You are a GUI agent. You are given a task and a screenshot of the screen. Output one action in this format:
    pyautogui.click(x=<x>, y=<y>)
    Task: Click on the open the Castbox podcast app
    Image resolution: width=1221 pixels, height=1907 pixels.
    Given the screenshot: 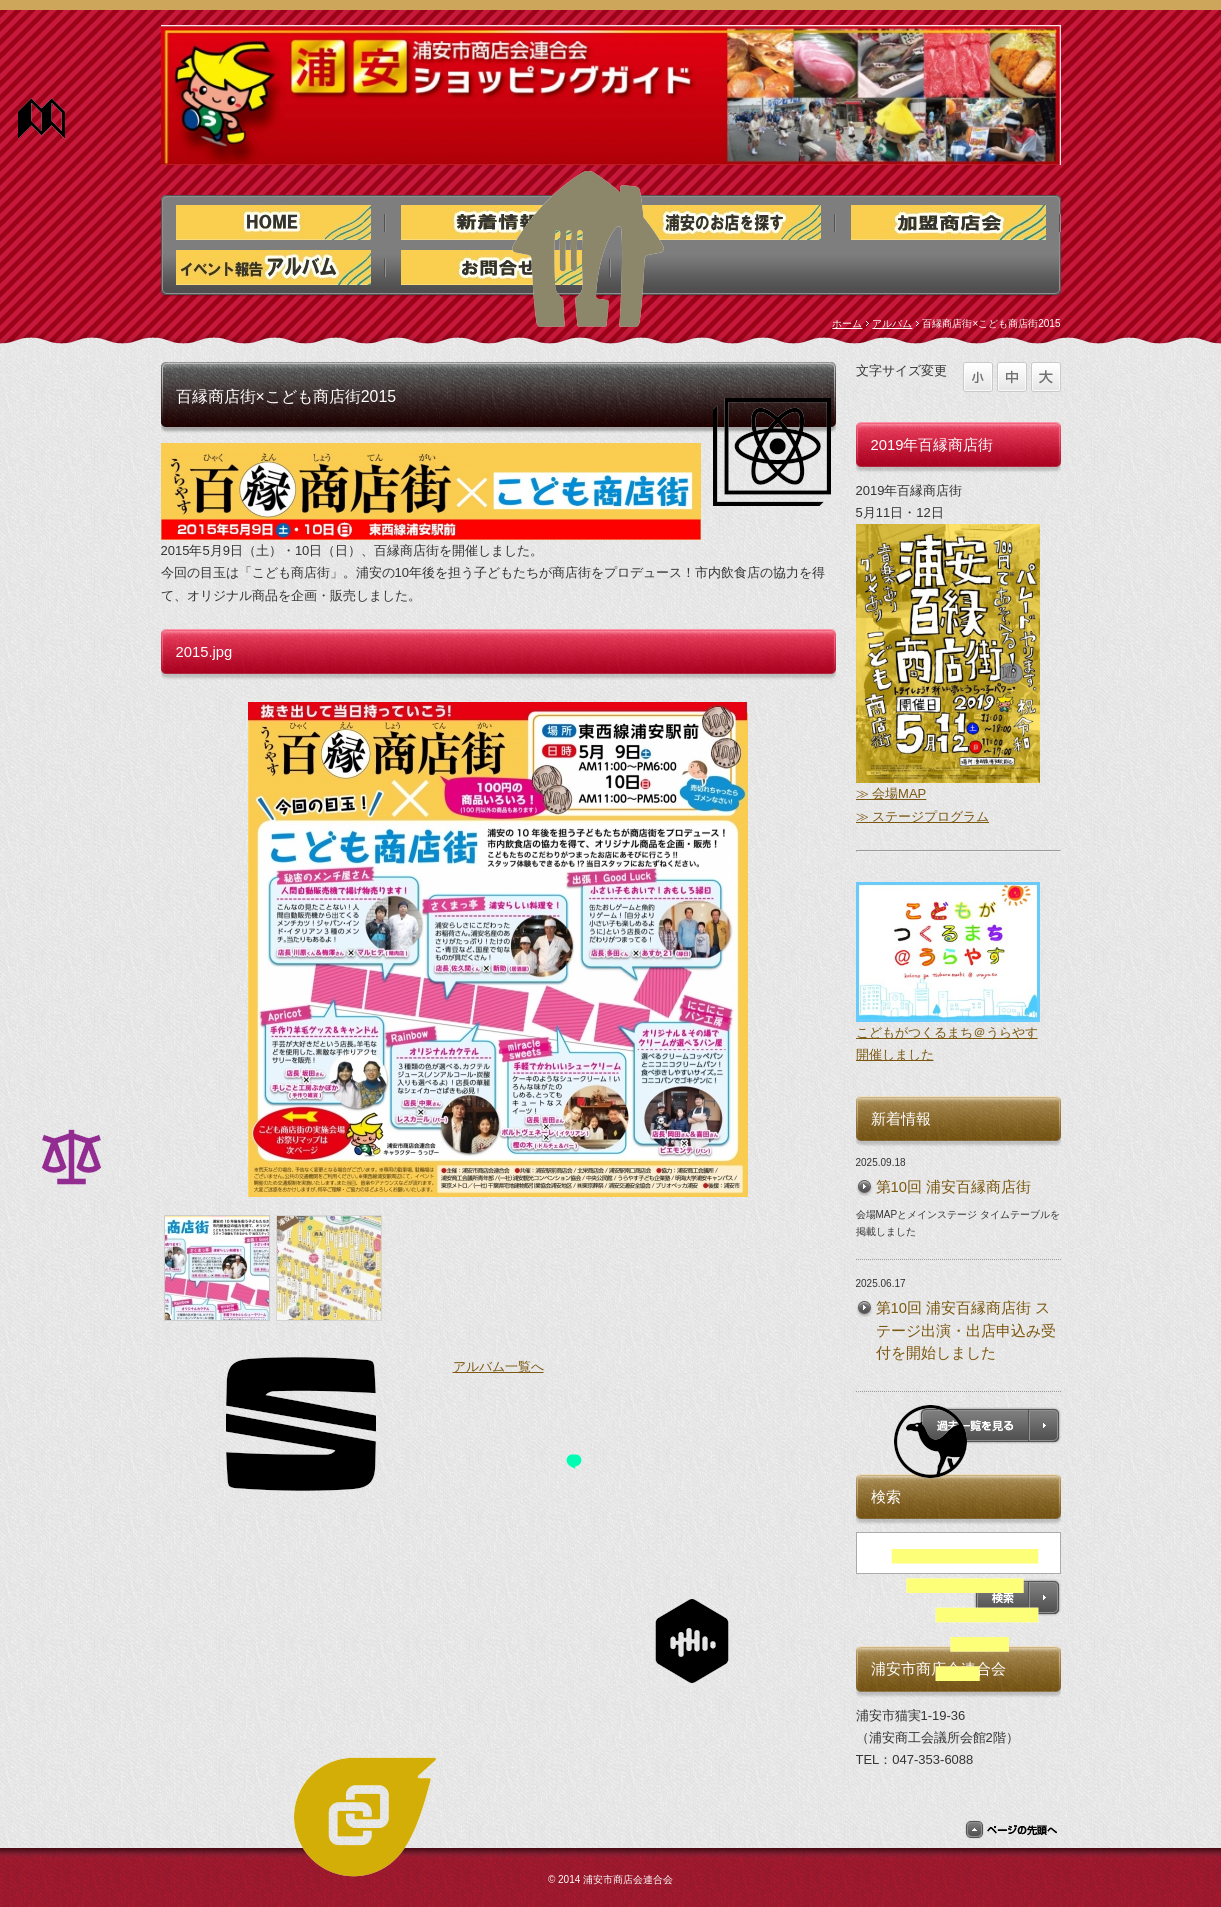 What is the action you would take?
    pyautogui.click(x=692, y=1641)
    